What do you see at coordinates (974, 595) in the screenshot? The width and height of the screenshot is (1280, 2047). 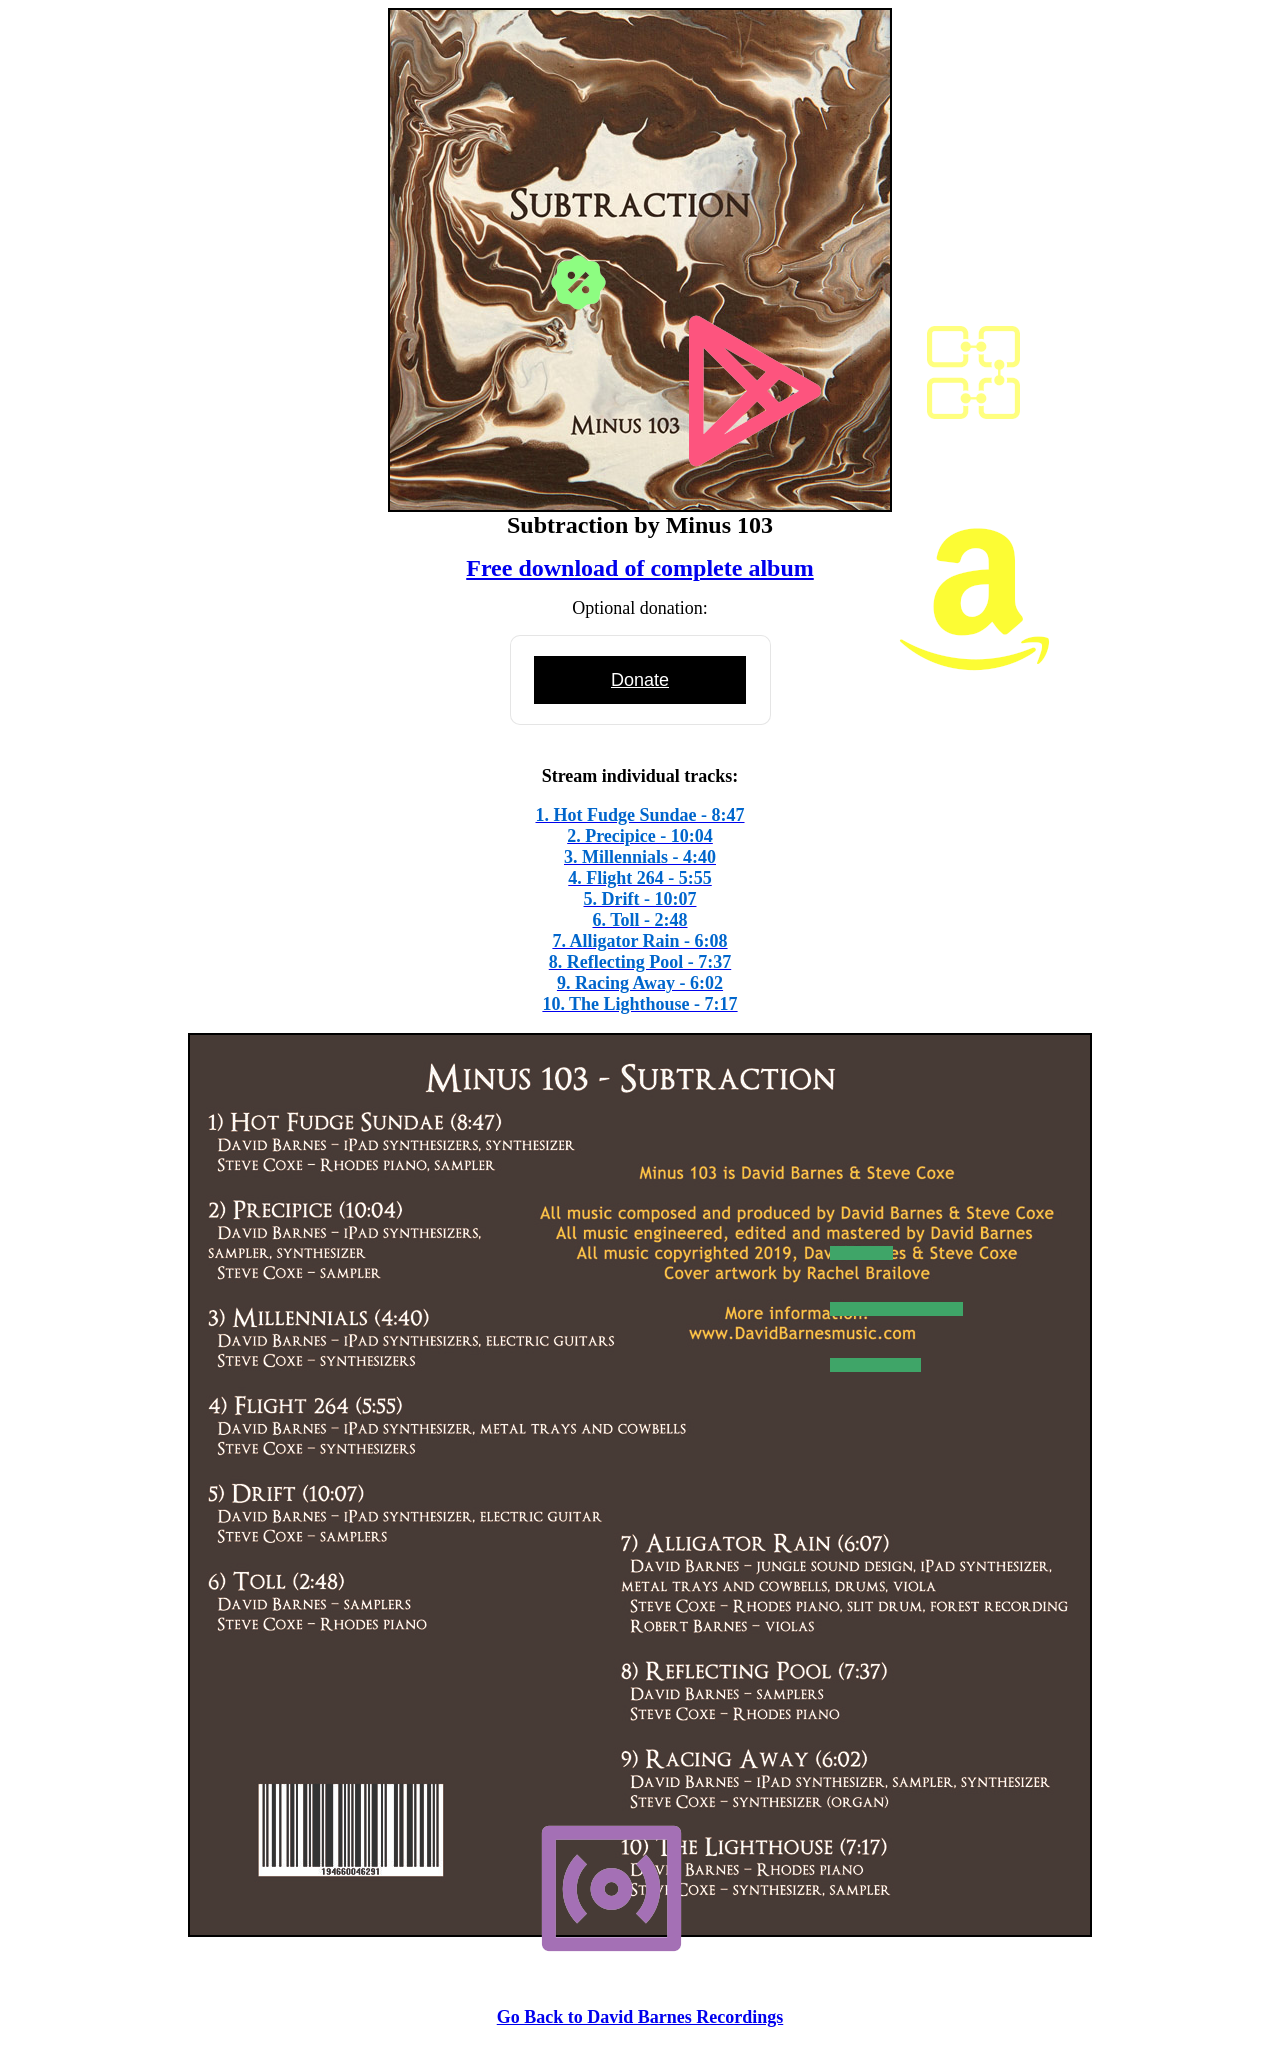 I see `open the Amazon app` at bounding box center [974, 595].